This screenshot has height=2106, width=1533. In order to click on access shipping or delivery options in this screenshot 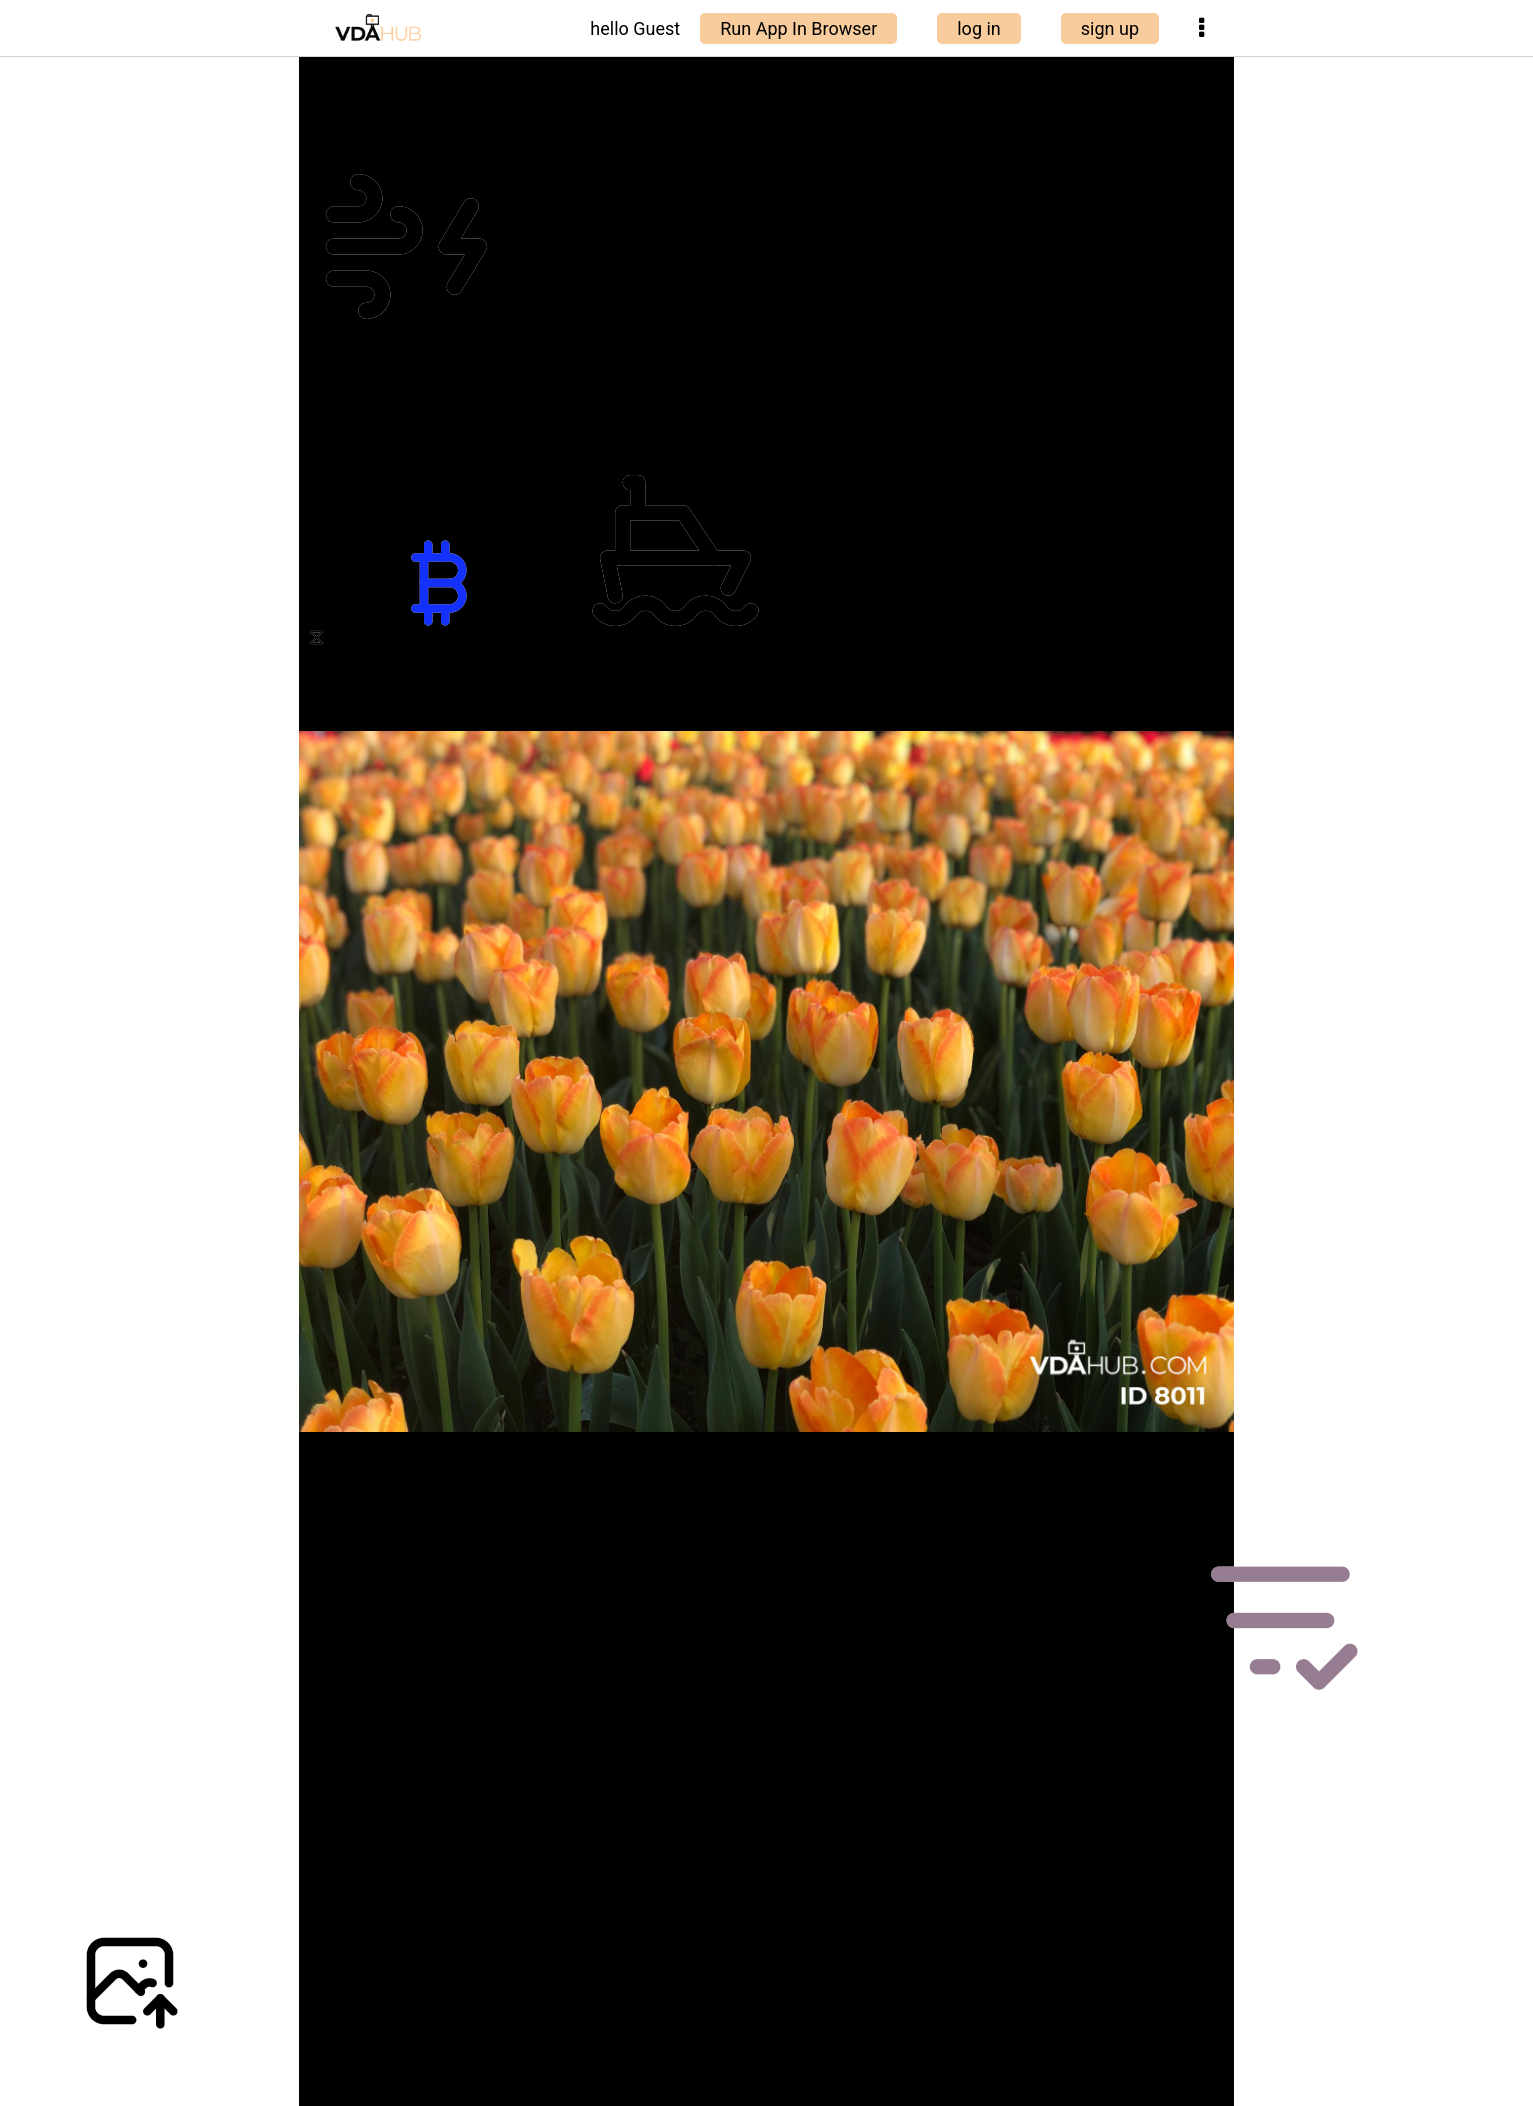, I will do `click(675, 550)`.